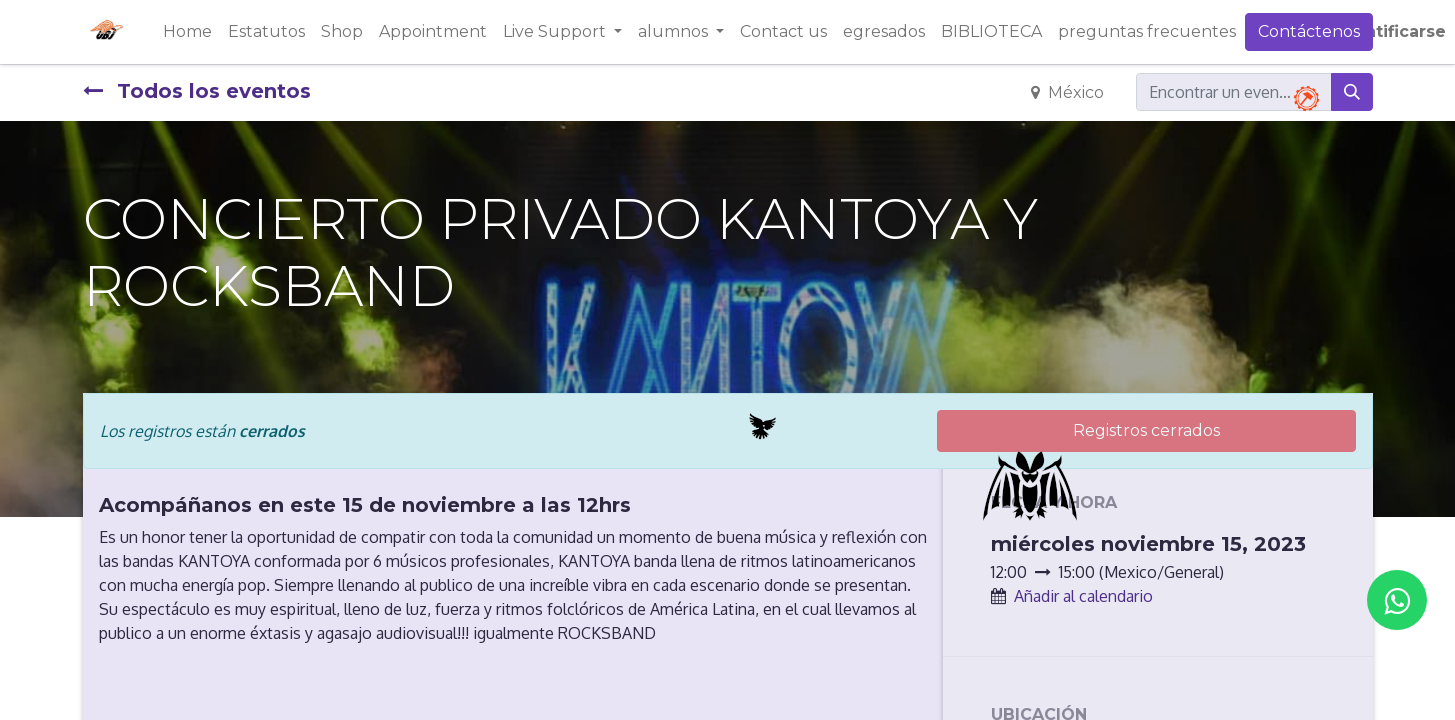 This screenshot has width=1455, height=720. I want to click on indicates peace or harmony state, so click(762, 426).